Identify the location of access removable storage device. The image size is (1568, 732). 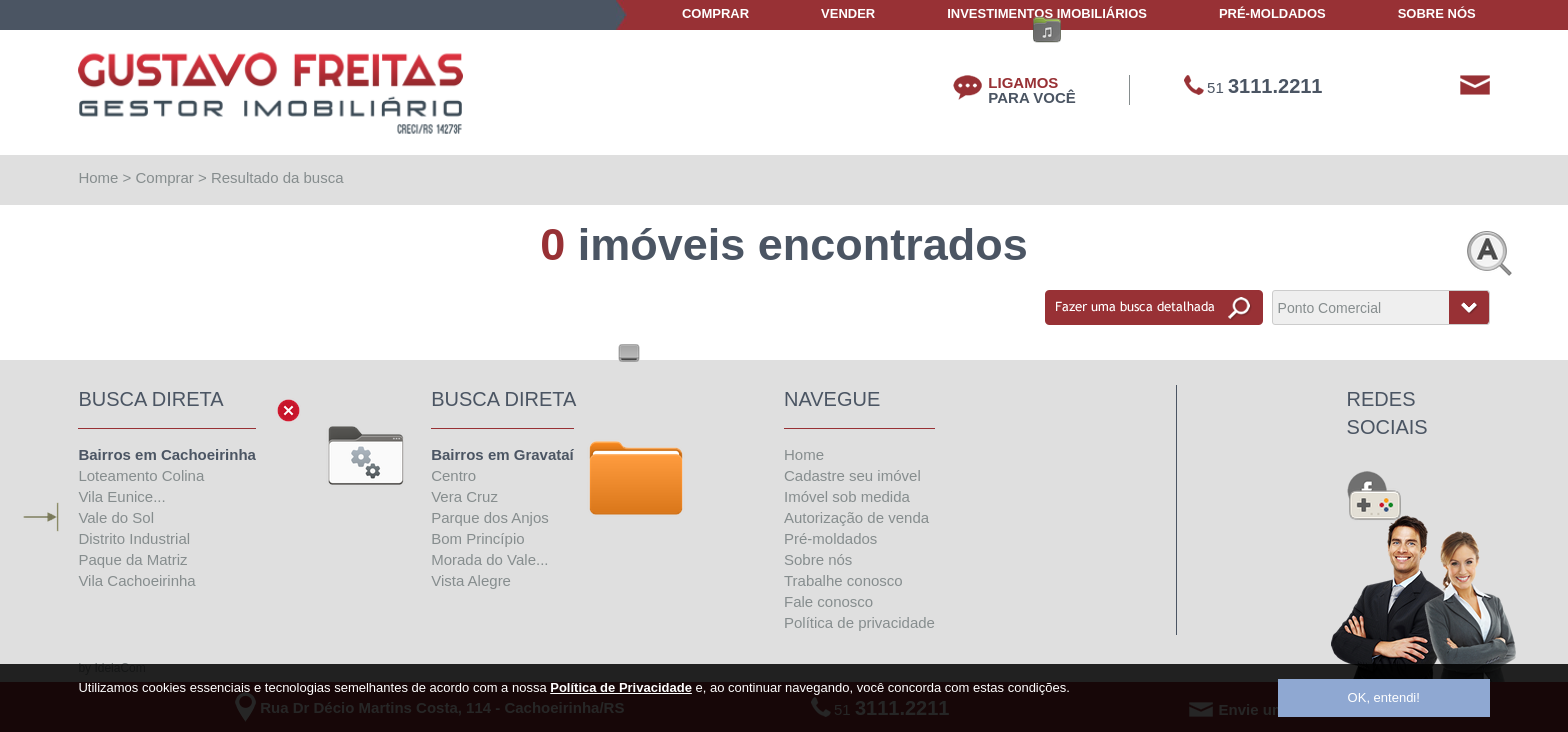
(629, 353).